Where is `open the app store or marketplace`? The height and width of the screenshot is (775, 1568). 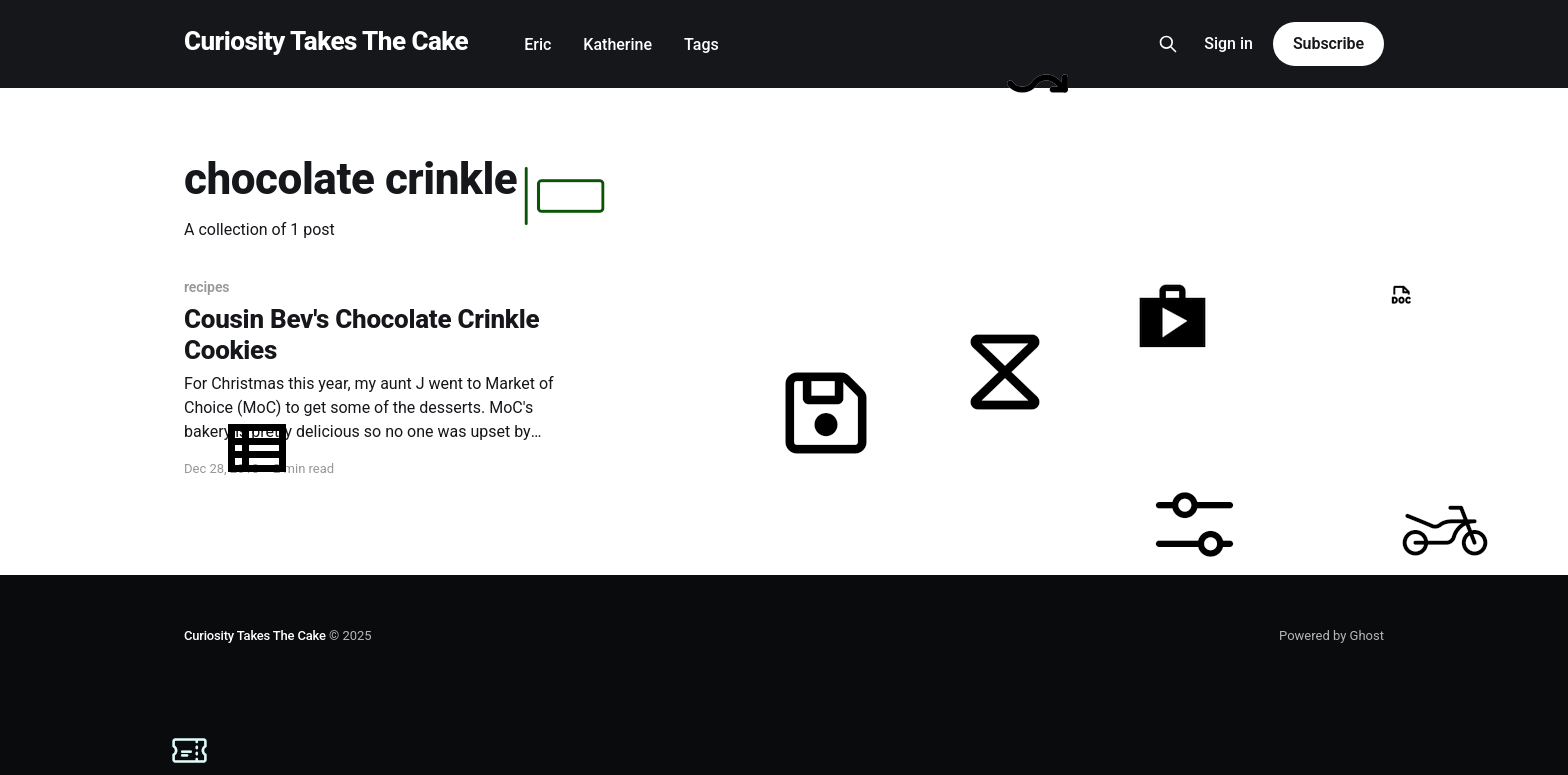
open the app store or marketplace is located at coordinates (1172, 317).